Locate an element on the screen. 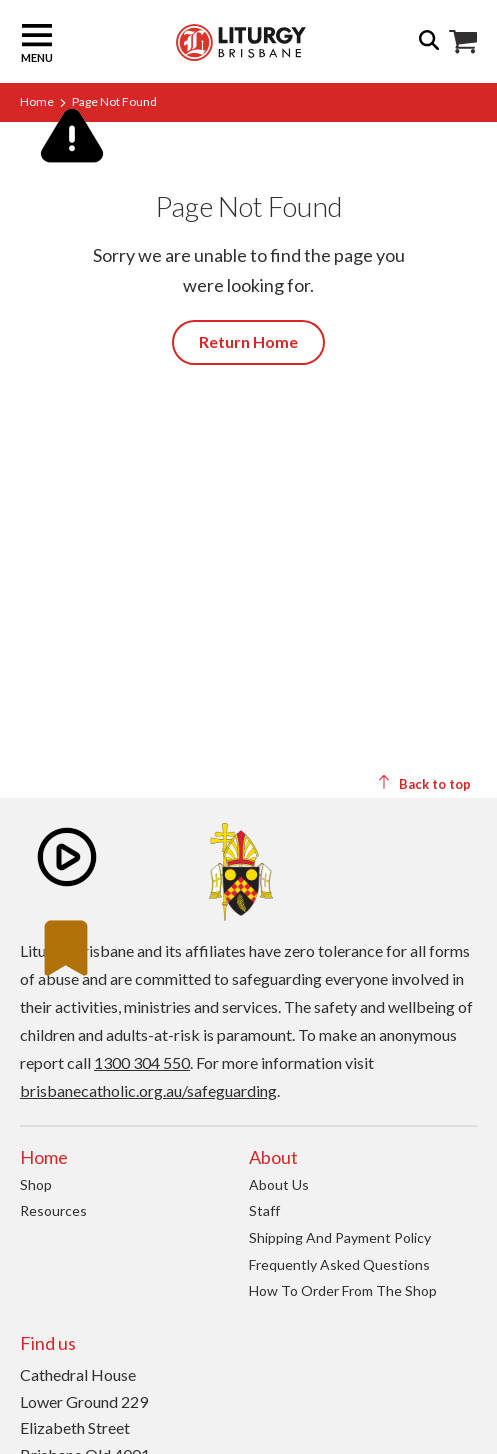  play media or video content is located at coordinates (67, 857).